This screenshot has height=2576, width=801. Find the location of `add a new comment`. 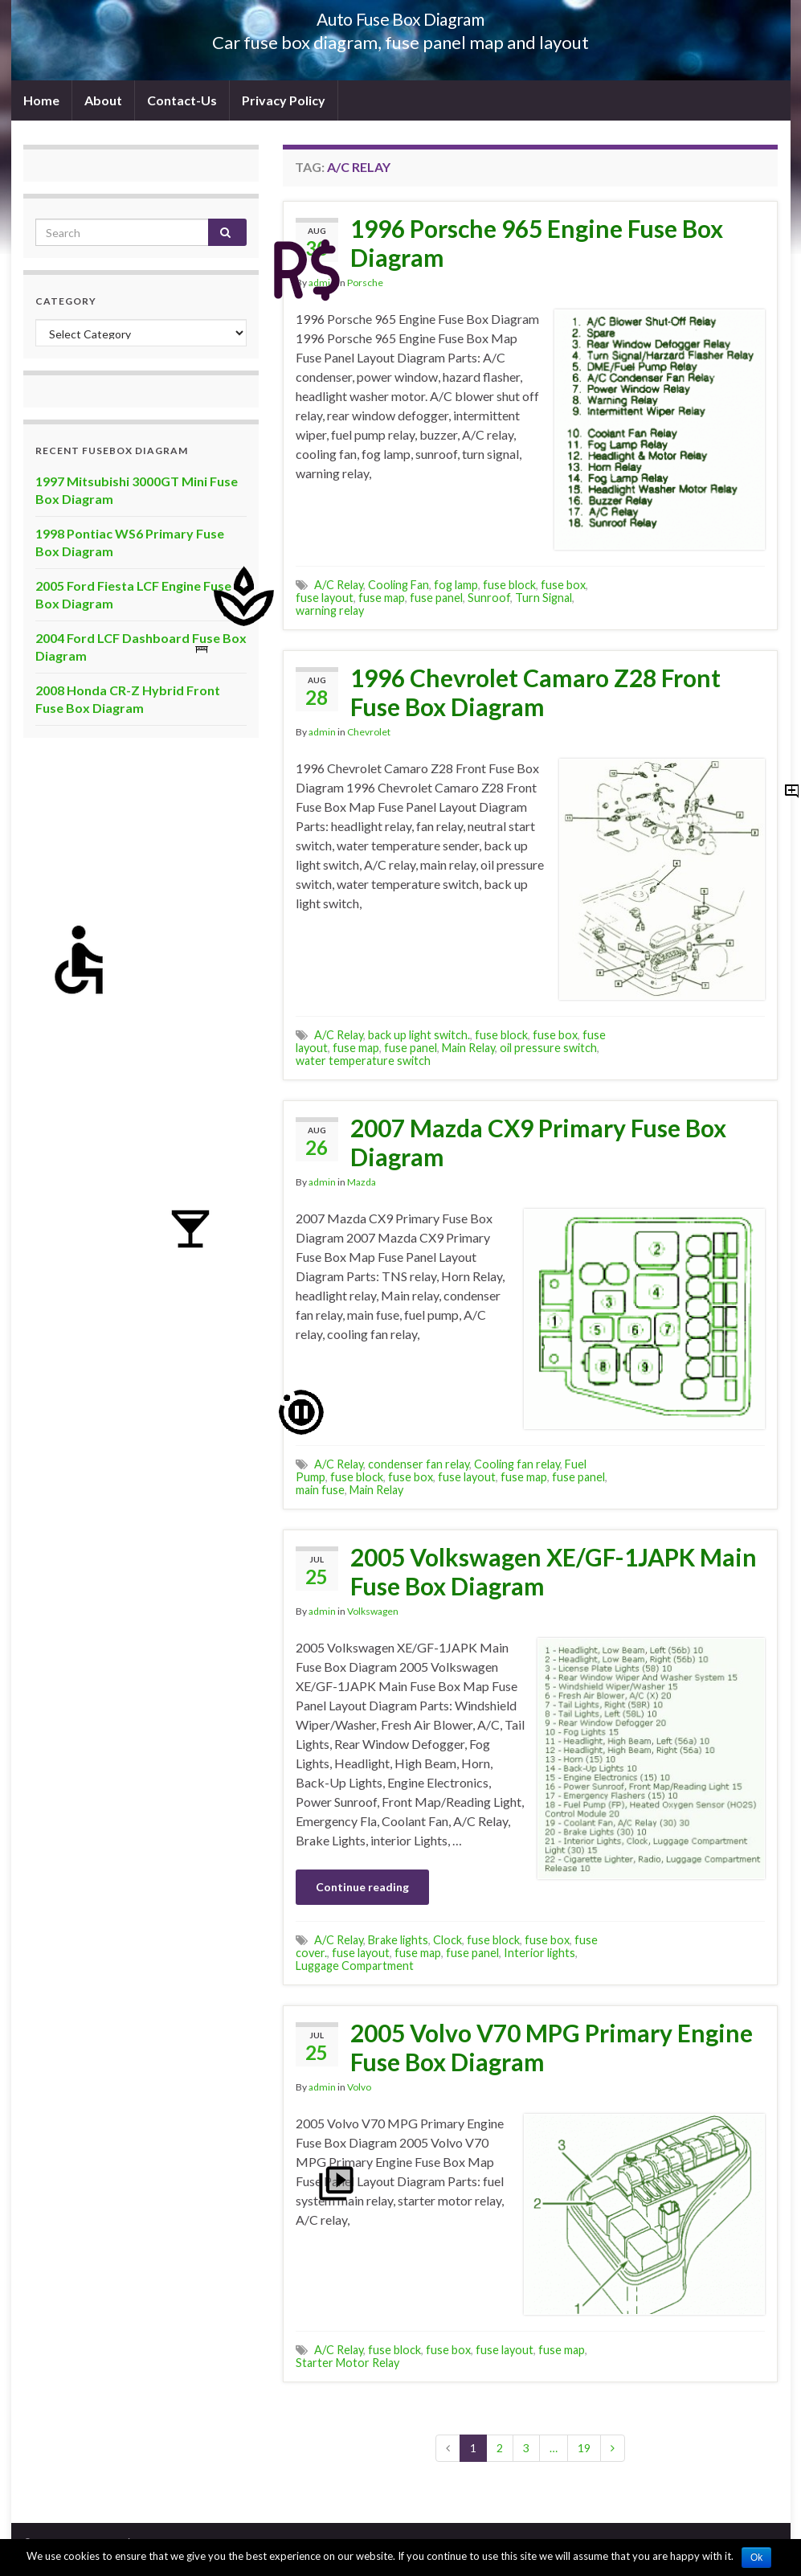

add a new comment is located at coordinates (791, 791).